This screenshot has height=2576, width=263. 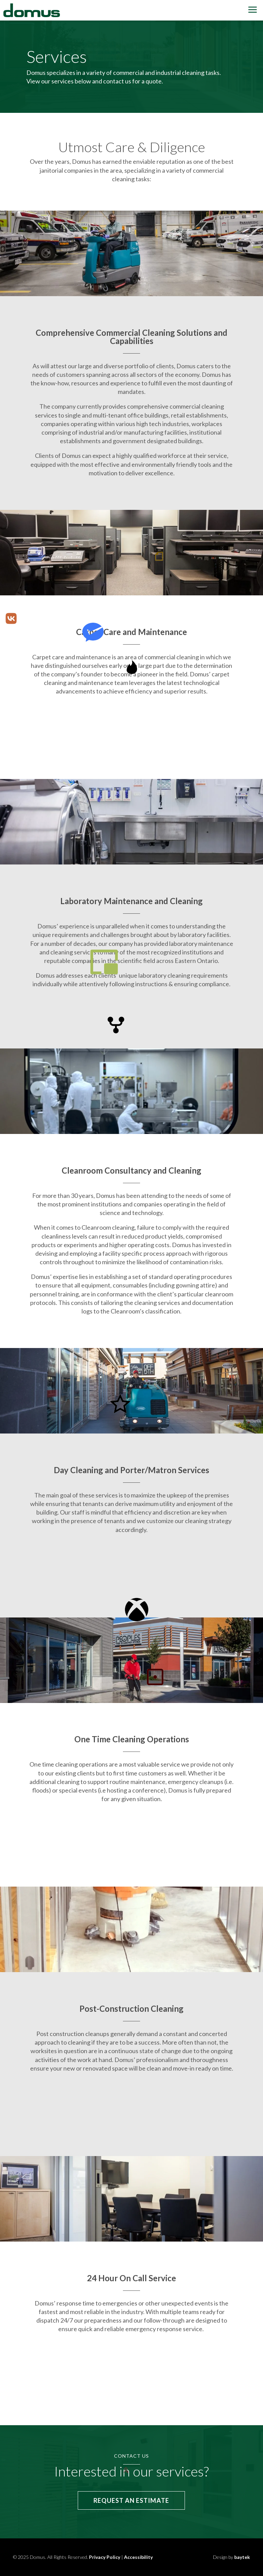 What do you see at coordinates (132, 667) in the screenshot?
I see `open the tinder dating app` at bounding box center [132, 667].